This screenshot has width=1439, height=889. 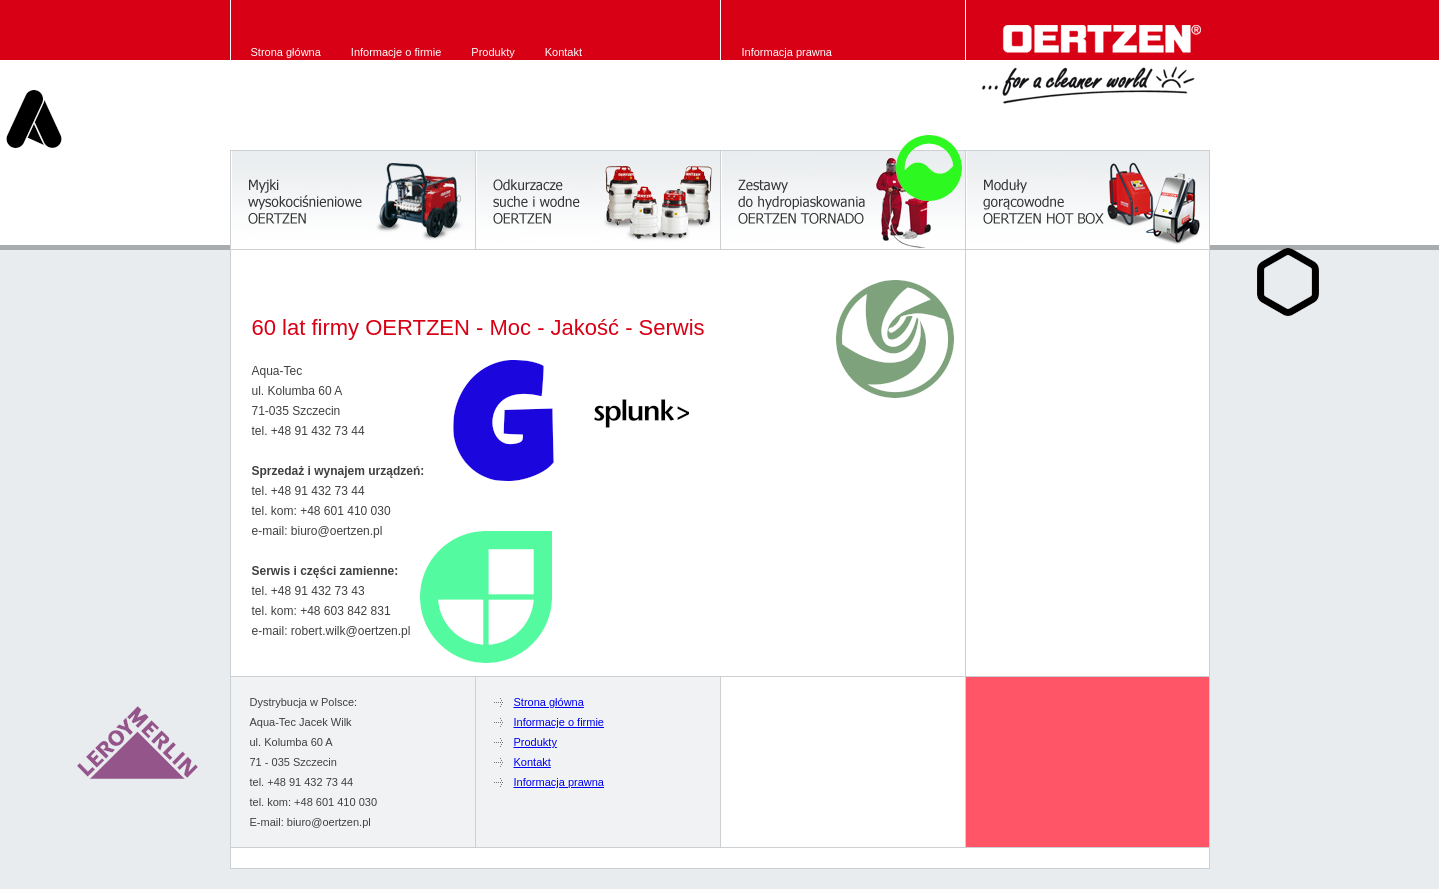 I want to click on open the Grocy app, so click(x=503, y=420).